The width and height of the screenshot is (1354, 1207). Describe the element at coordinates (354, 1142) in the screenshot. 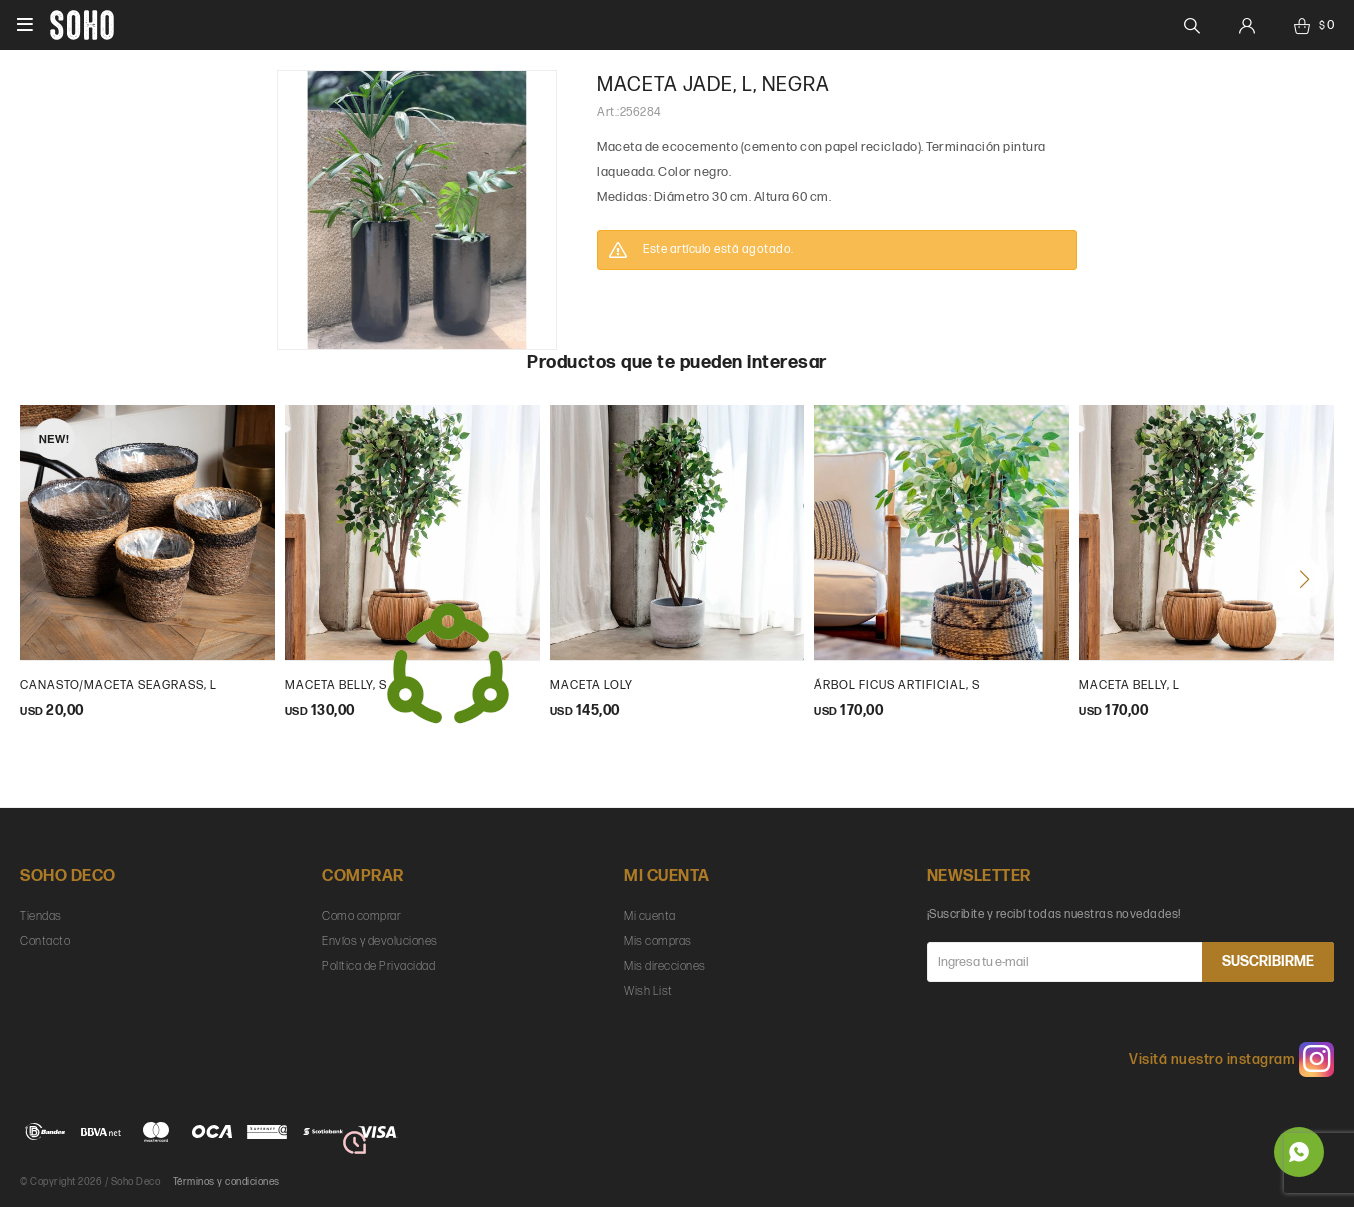

I see `track days until an event or deadline` at that location.